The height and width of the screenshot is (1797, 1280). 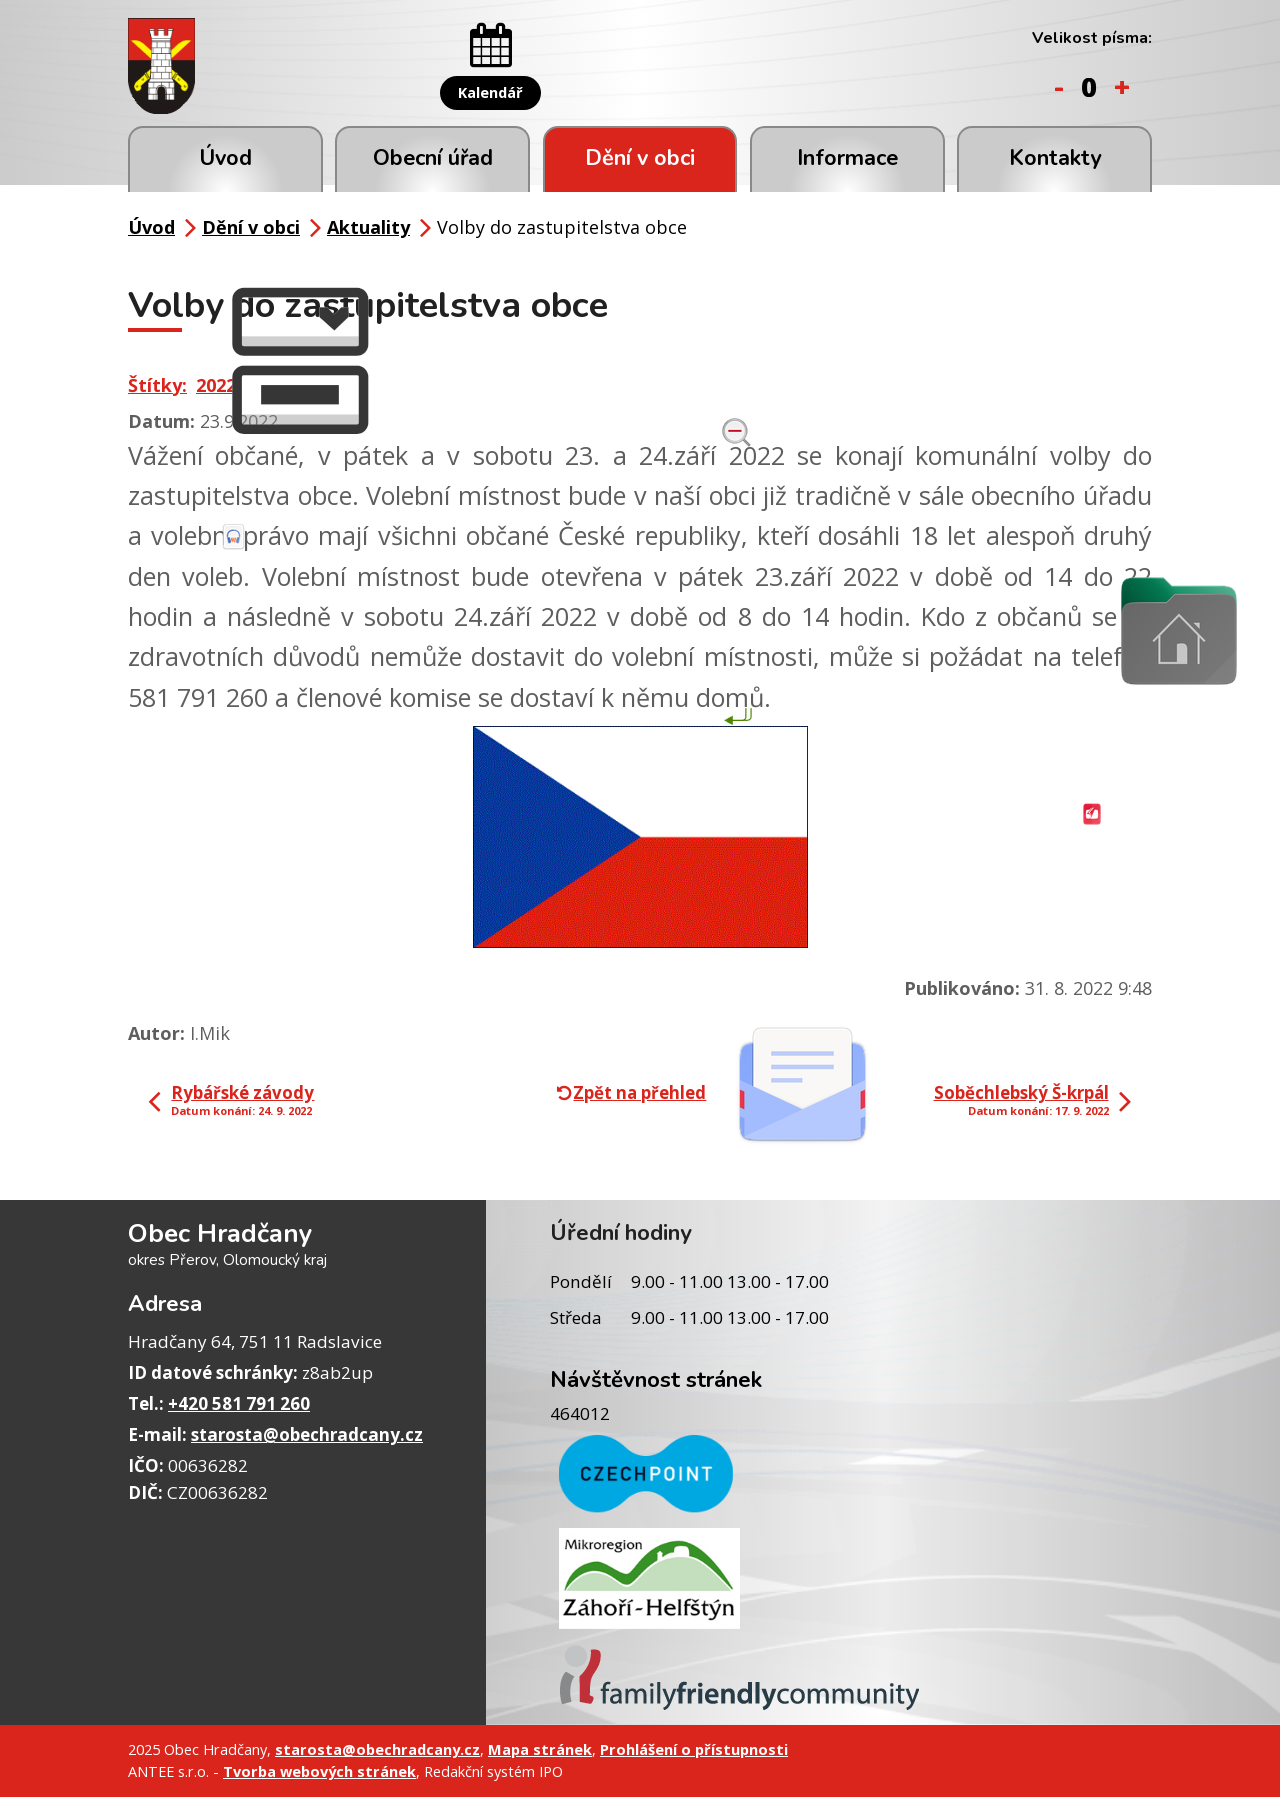 What do you see at coordinates (1179, 631) in the screenshot?
I see `access your home folder` at bounding box center [1179, 631].